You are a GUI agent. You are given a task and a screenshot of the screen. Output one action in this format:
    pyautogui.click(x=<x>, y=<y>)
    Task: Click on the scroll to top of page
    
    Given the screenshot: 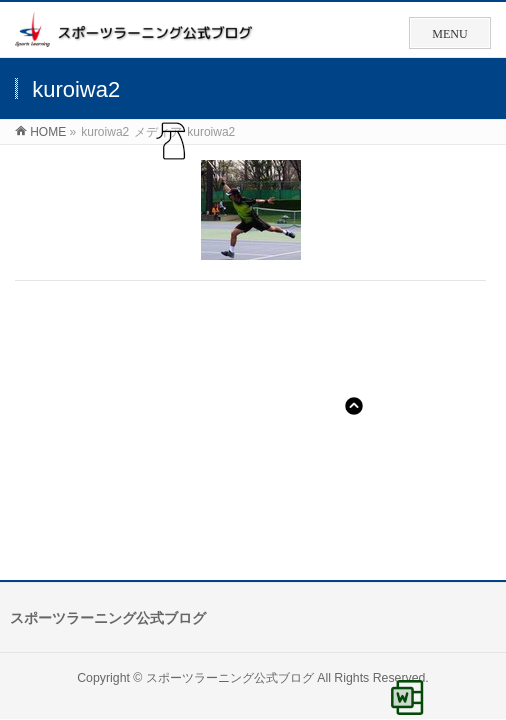 What is the action you would take?
    pyautogui.click(x=354, y=406)
    